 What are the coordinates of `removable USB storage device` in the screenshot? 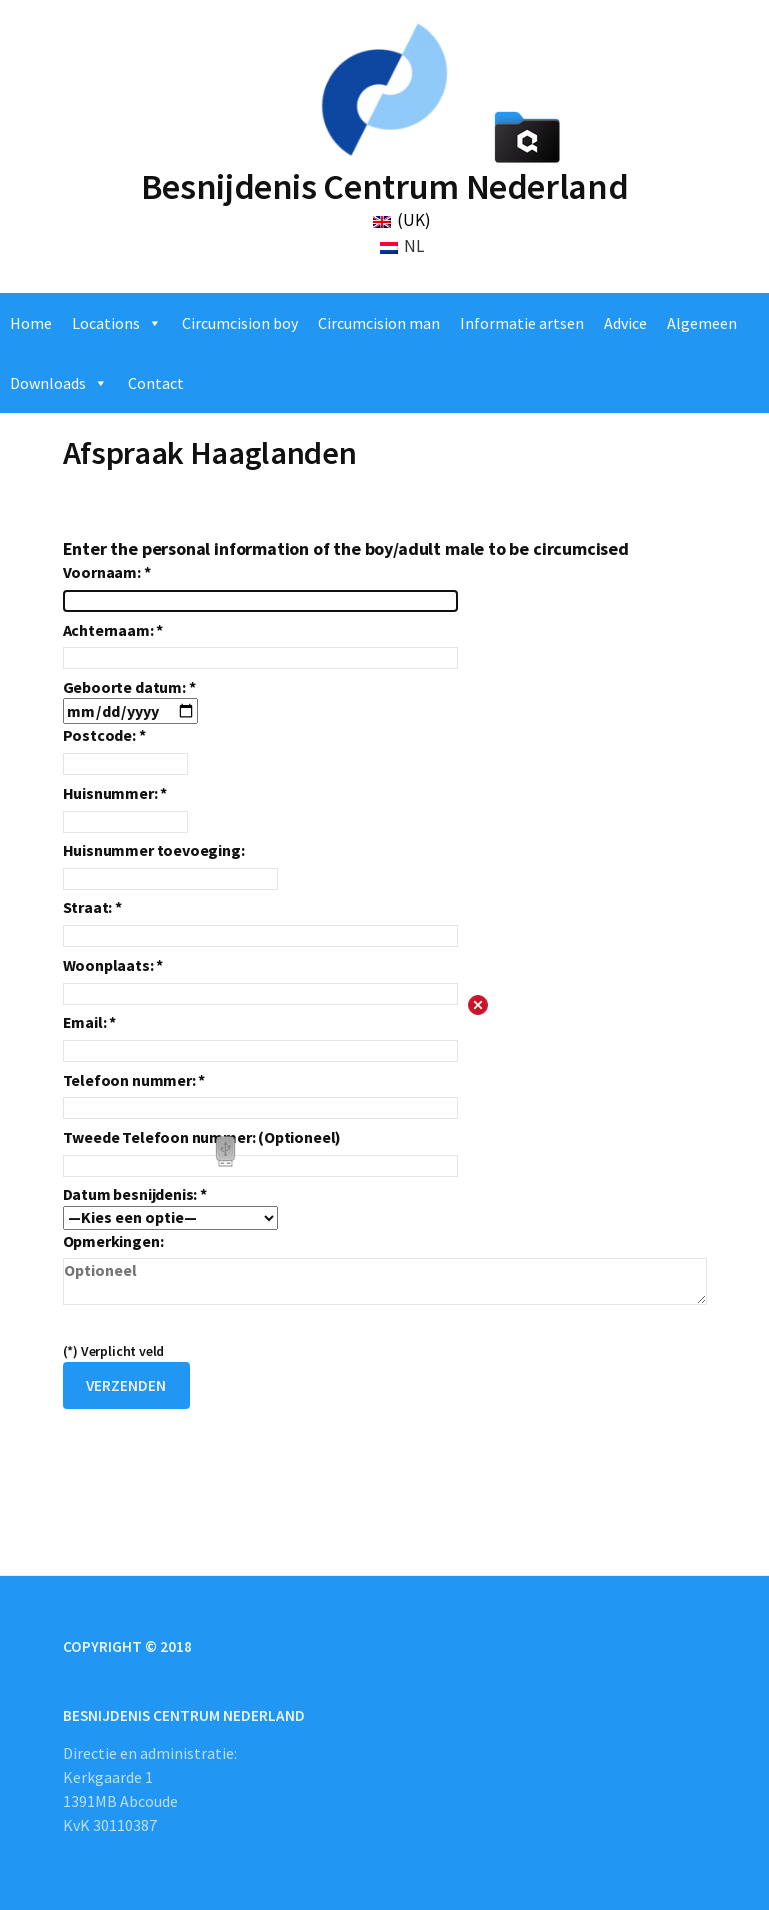 It's located at (225, 1151).